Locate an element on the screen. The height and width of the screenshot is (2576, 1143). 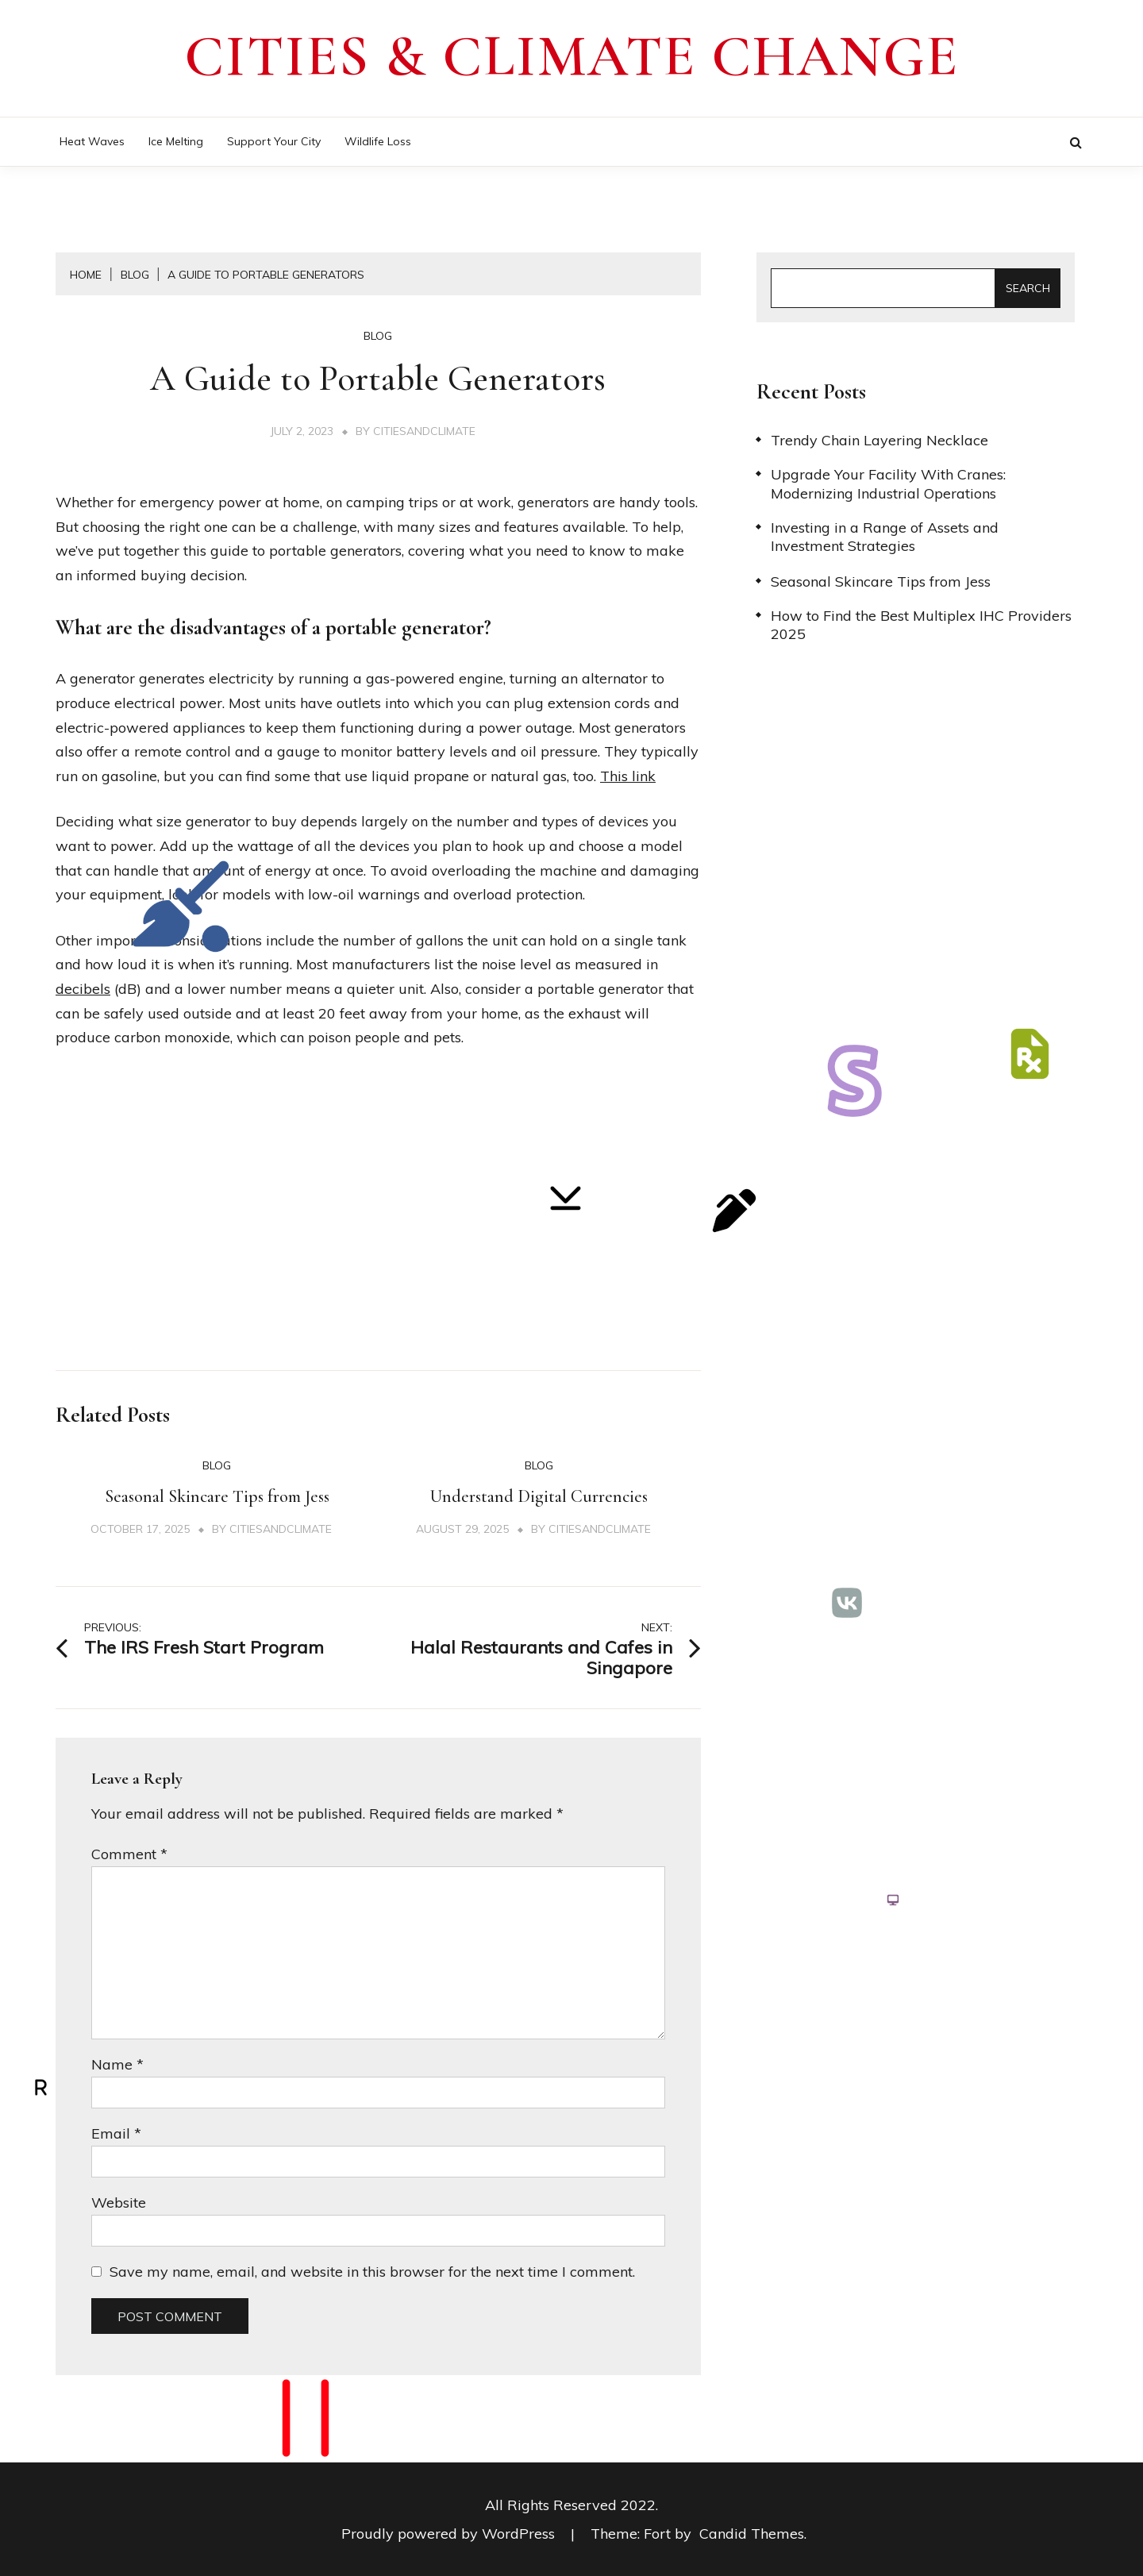
edit or modify content is located at coordinates (734, 1211).